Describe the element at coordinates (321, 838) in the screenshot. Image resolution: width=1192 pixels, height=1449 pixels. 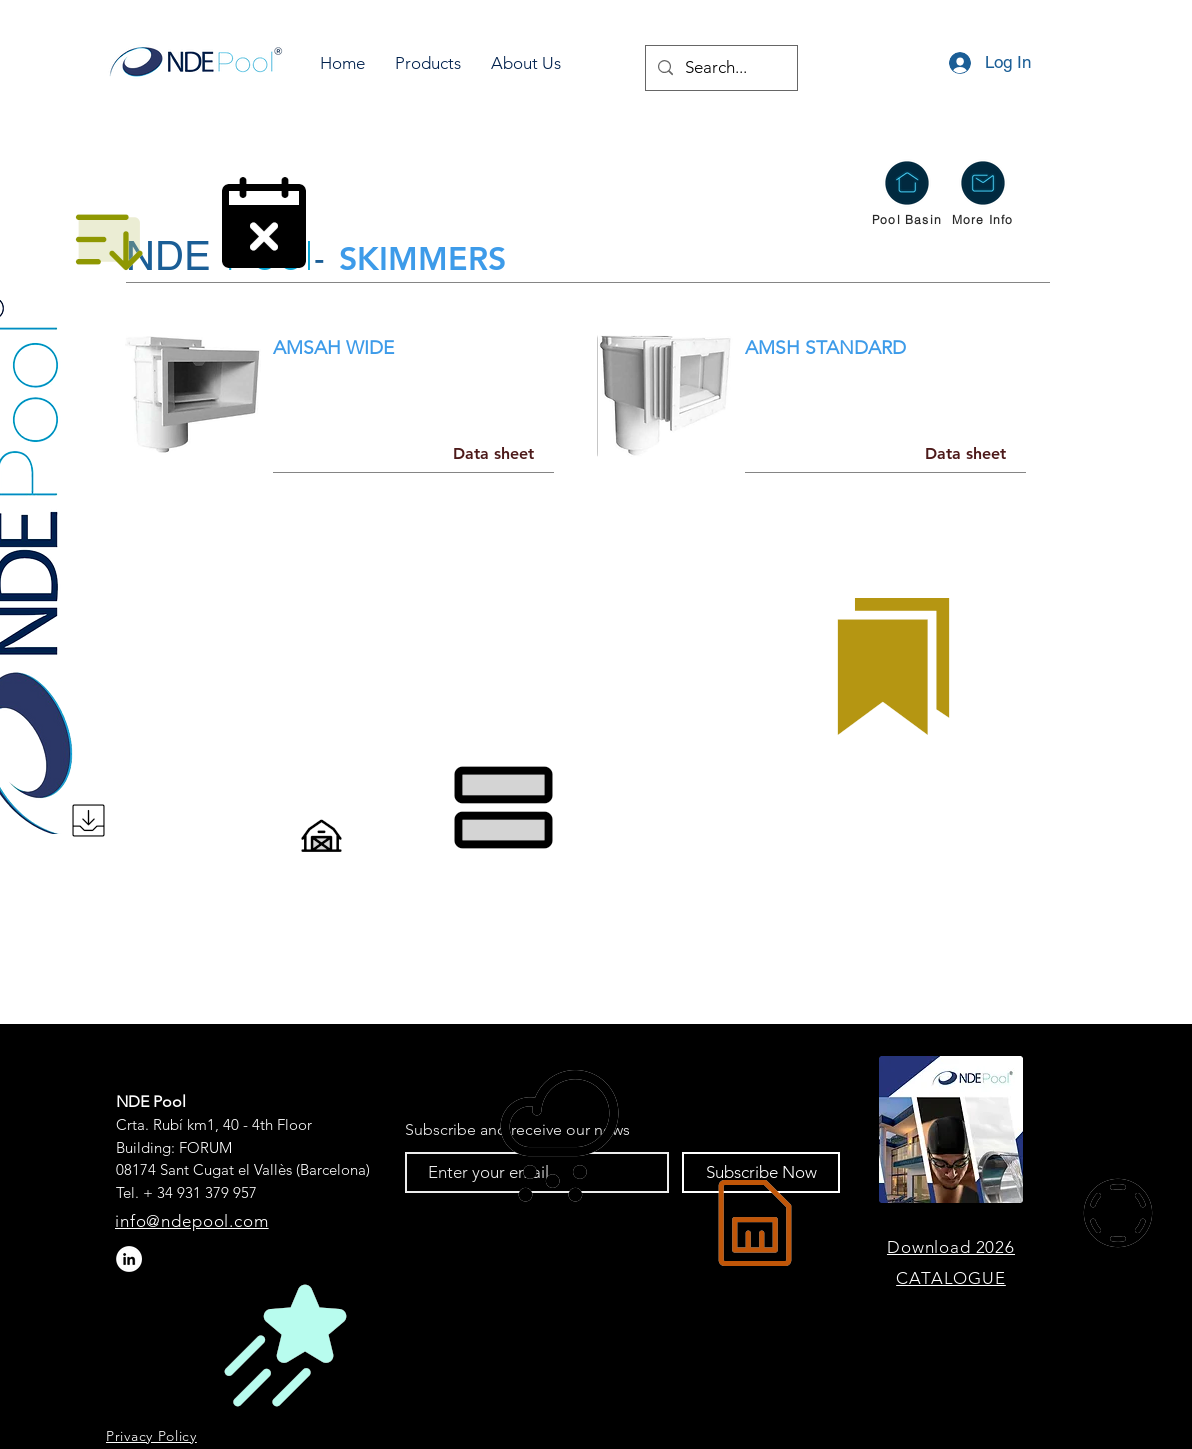
I see `access farm or agricultural settings` at that location.